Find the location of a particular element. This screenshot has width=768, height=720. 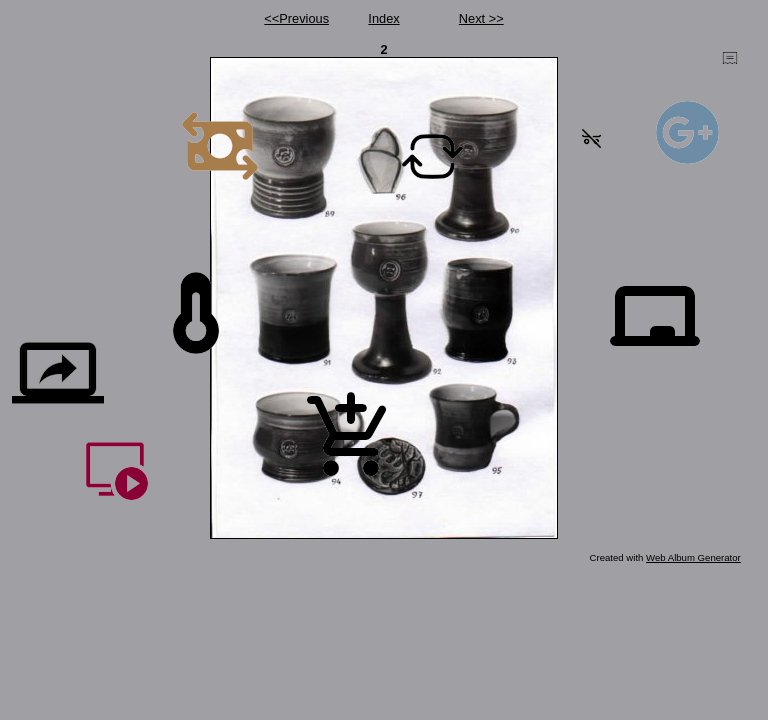

access classroom or educational content is located at coordinates (655, 316).